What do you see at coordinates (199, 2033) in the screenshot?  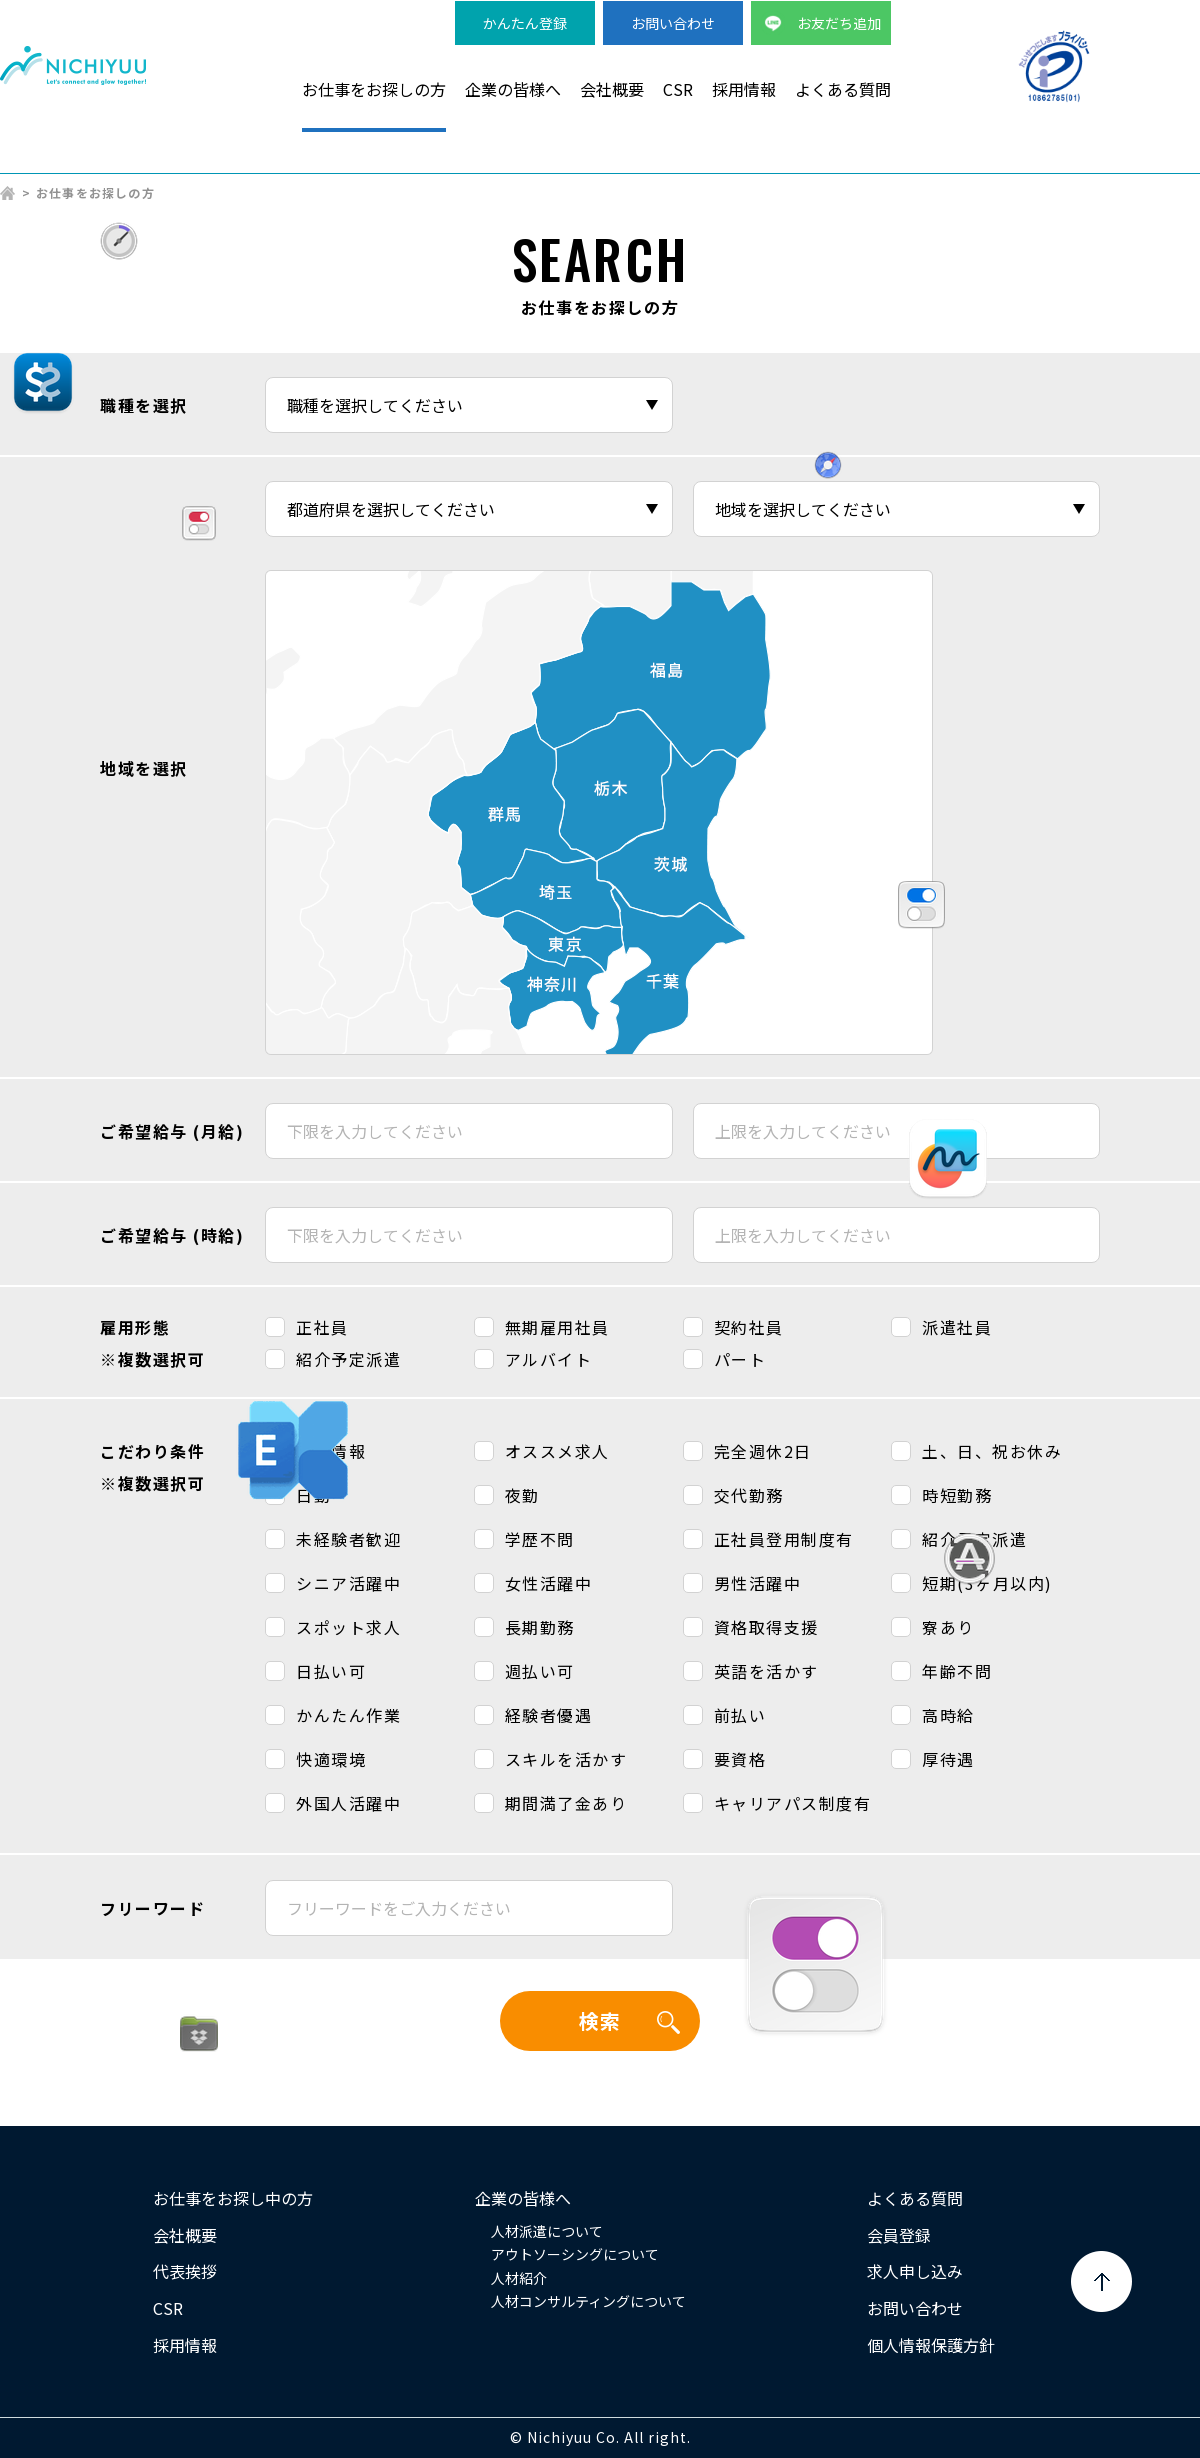 I see `open your dropbox folder` at bounding box center [199, 2033].